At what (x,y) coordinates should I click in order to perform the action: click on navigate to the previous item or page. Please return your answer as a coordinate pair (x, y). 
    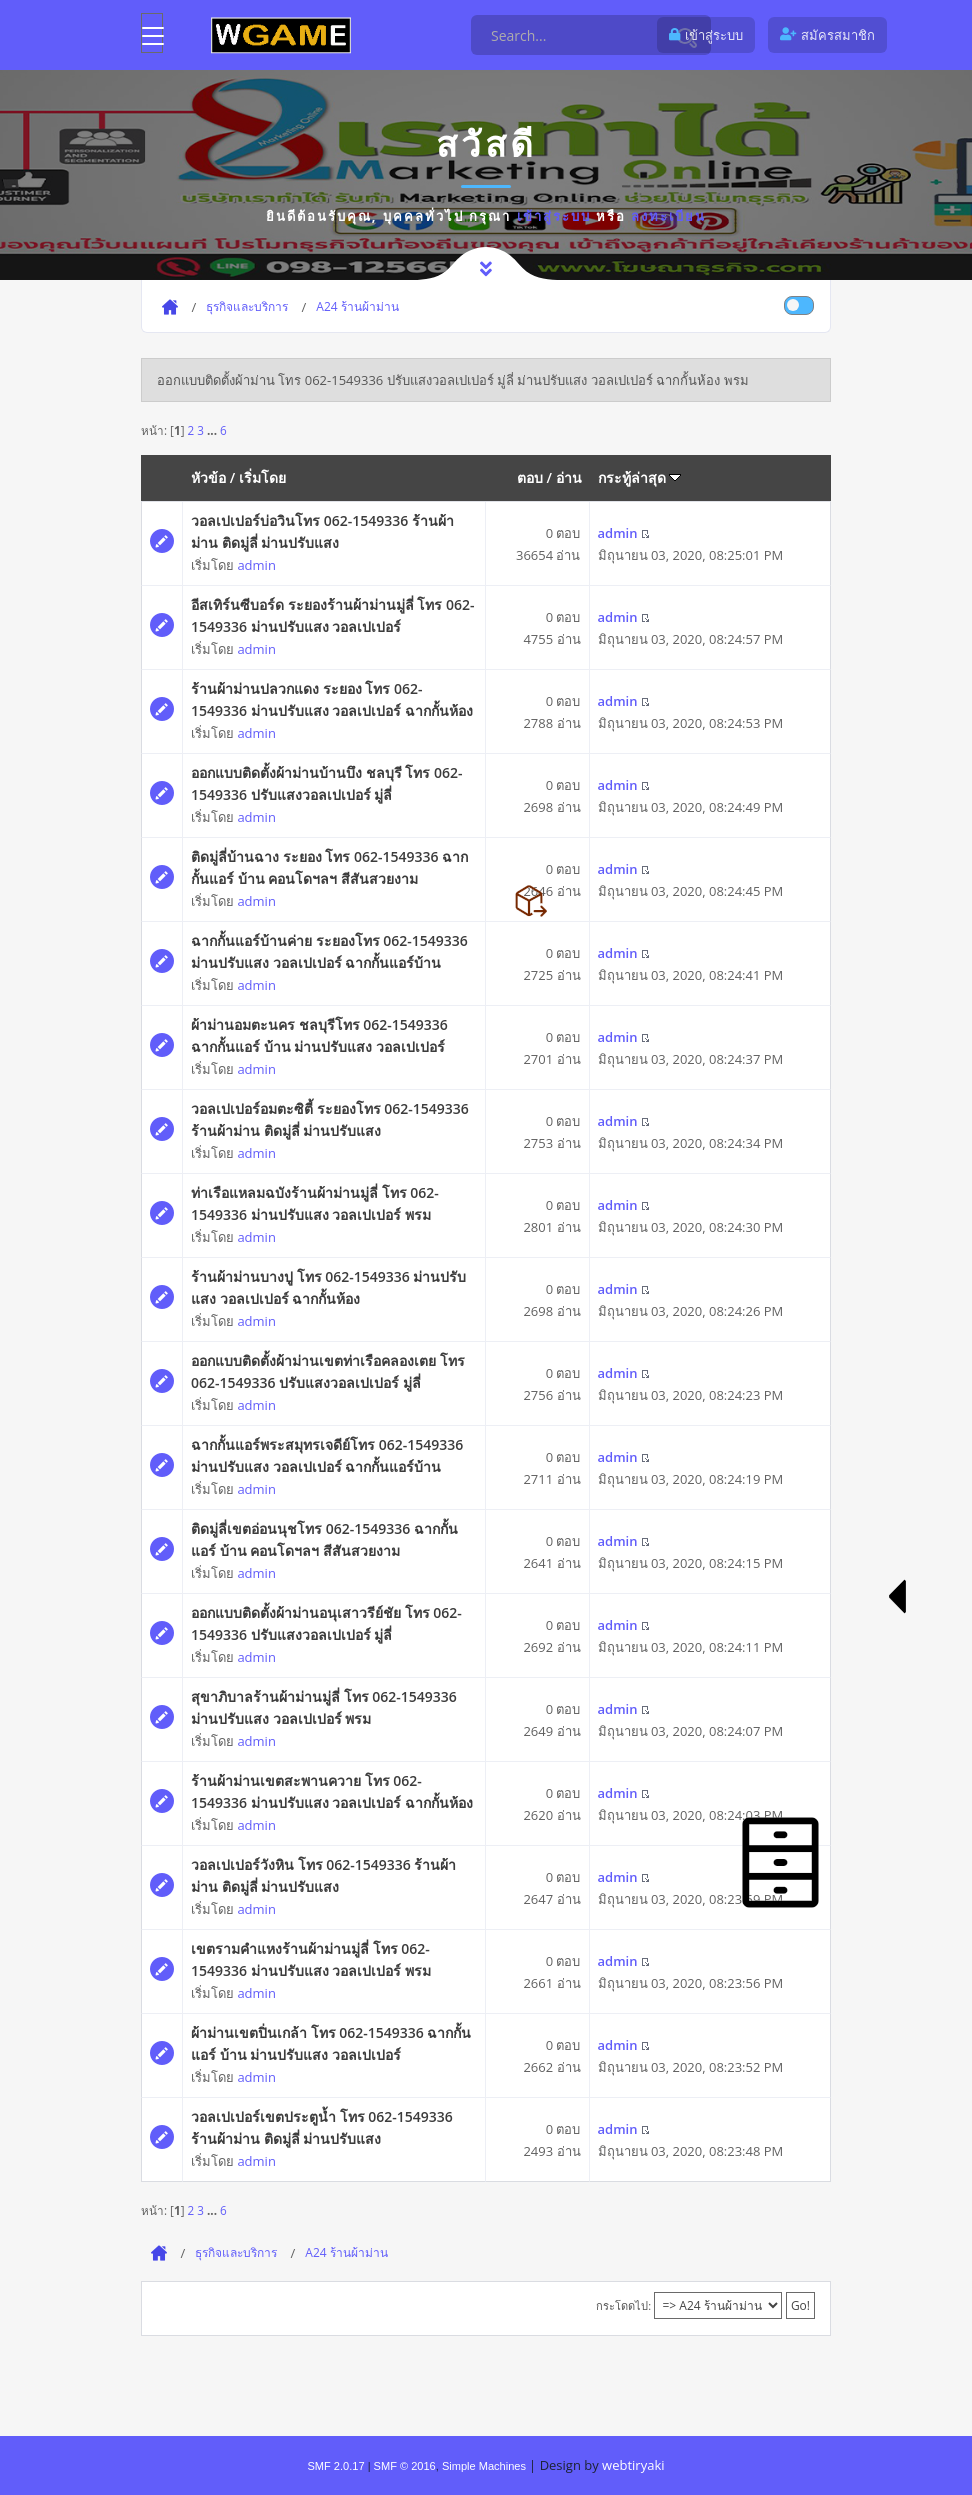
    Looking at the image, I should click on (897, 1596).